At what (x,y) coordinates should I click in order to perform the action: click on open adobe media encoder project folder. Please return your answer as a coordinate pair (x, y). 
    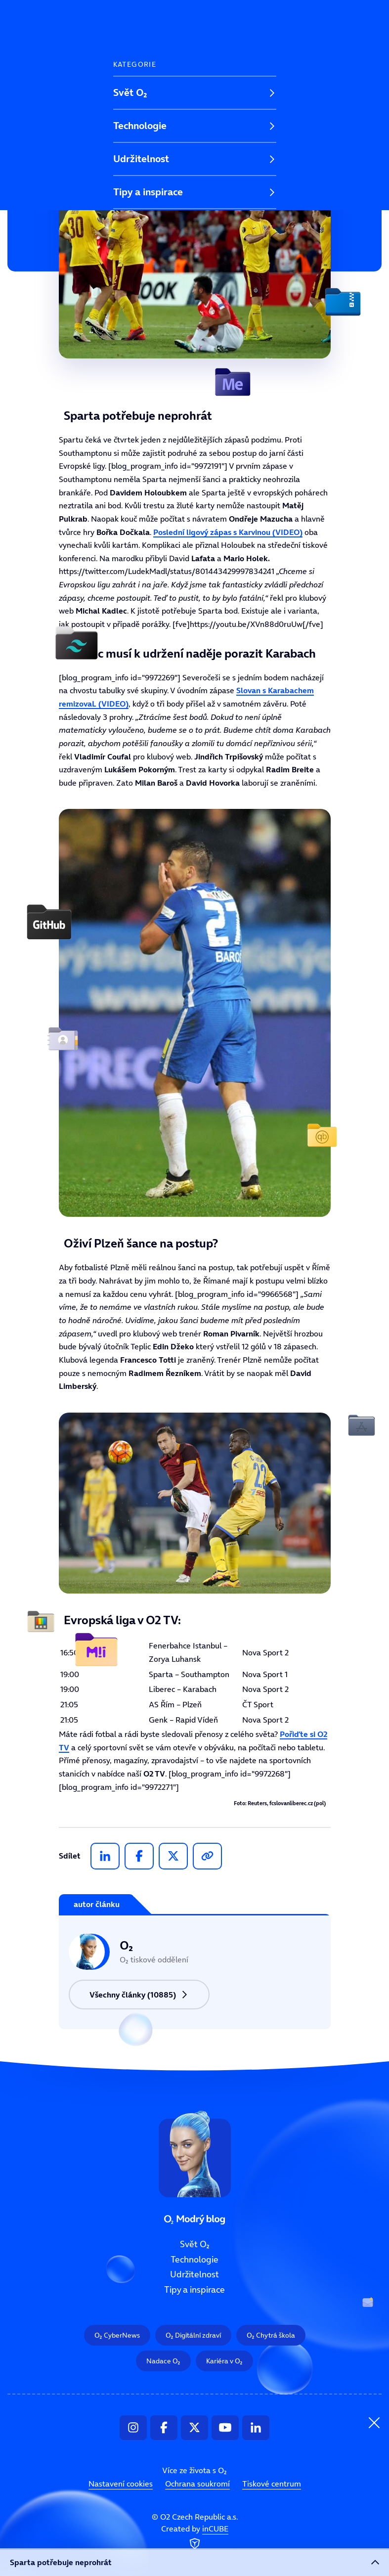
    Looking at the image, I should click on (232, 383).